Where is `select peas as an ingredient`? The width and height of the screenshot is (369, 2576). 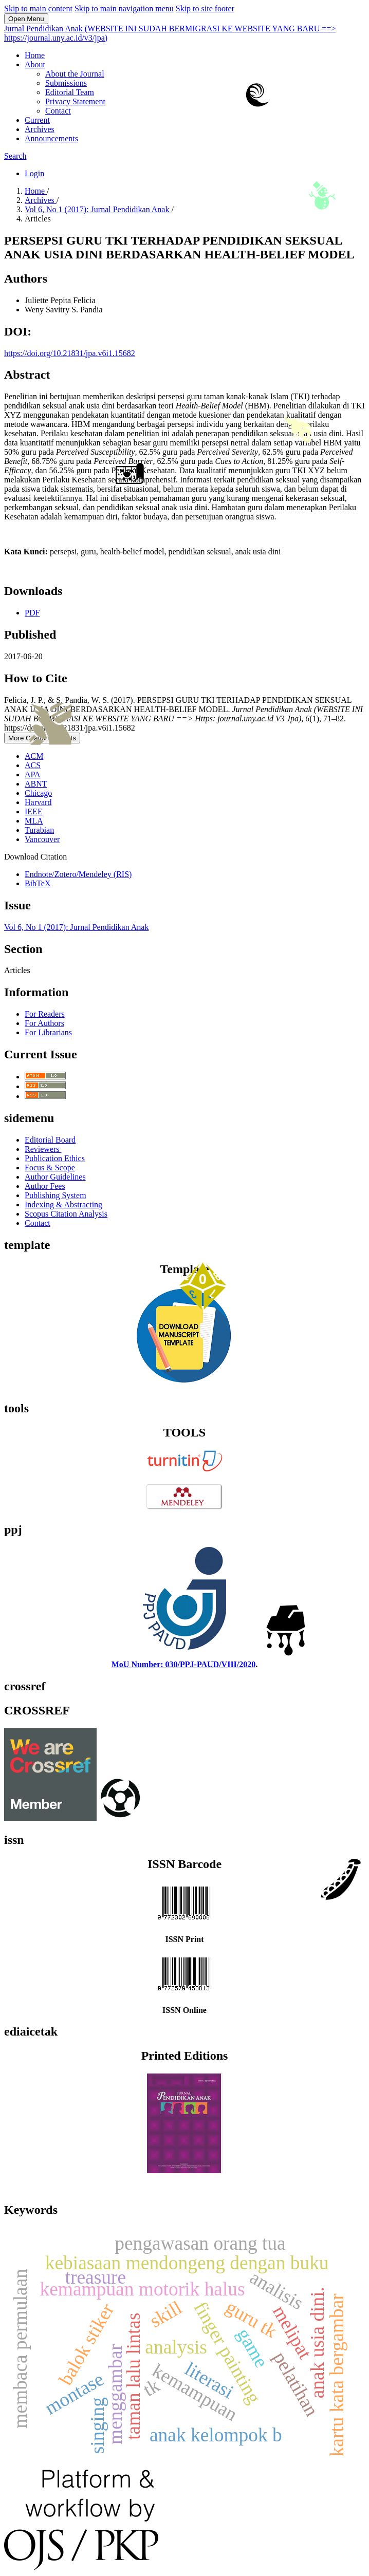 select peas as an ingredient is located at coordinates (341, 1879).